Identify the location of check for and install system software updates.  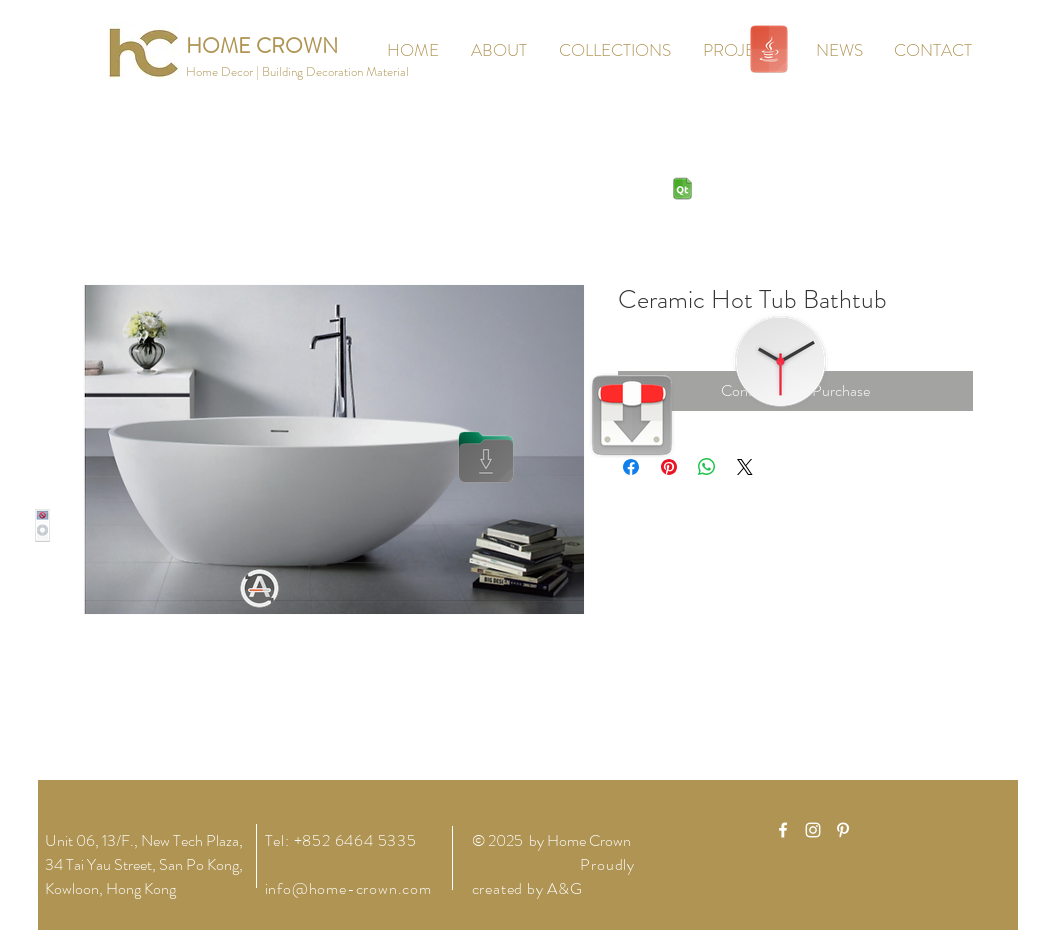
(259, 588).